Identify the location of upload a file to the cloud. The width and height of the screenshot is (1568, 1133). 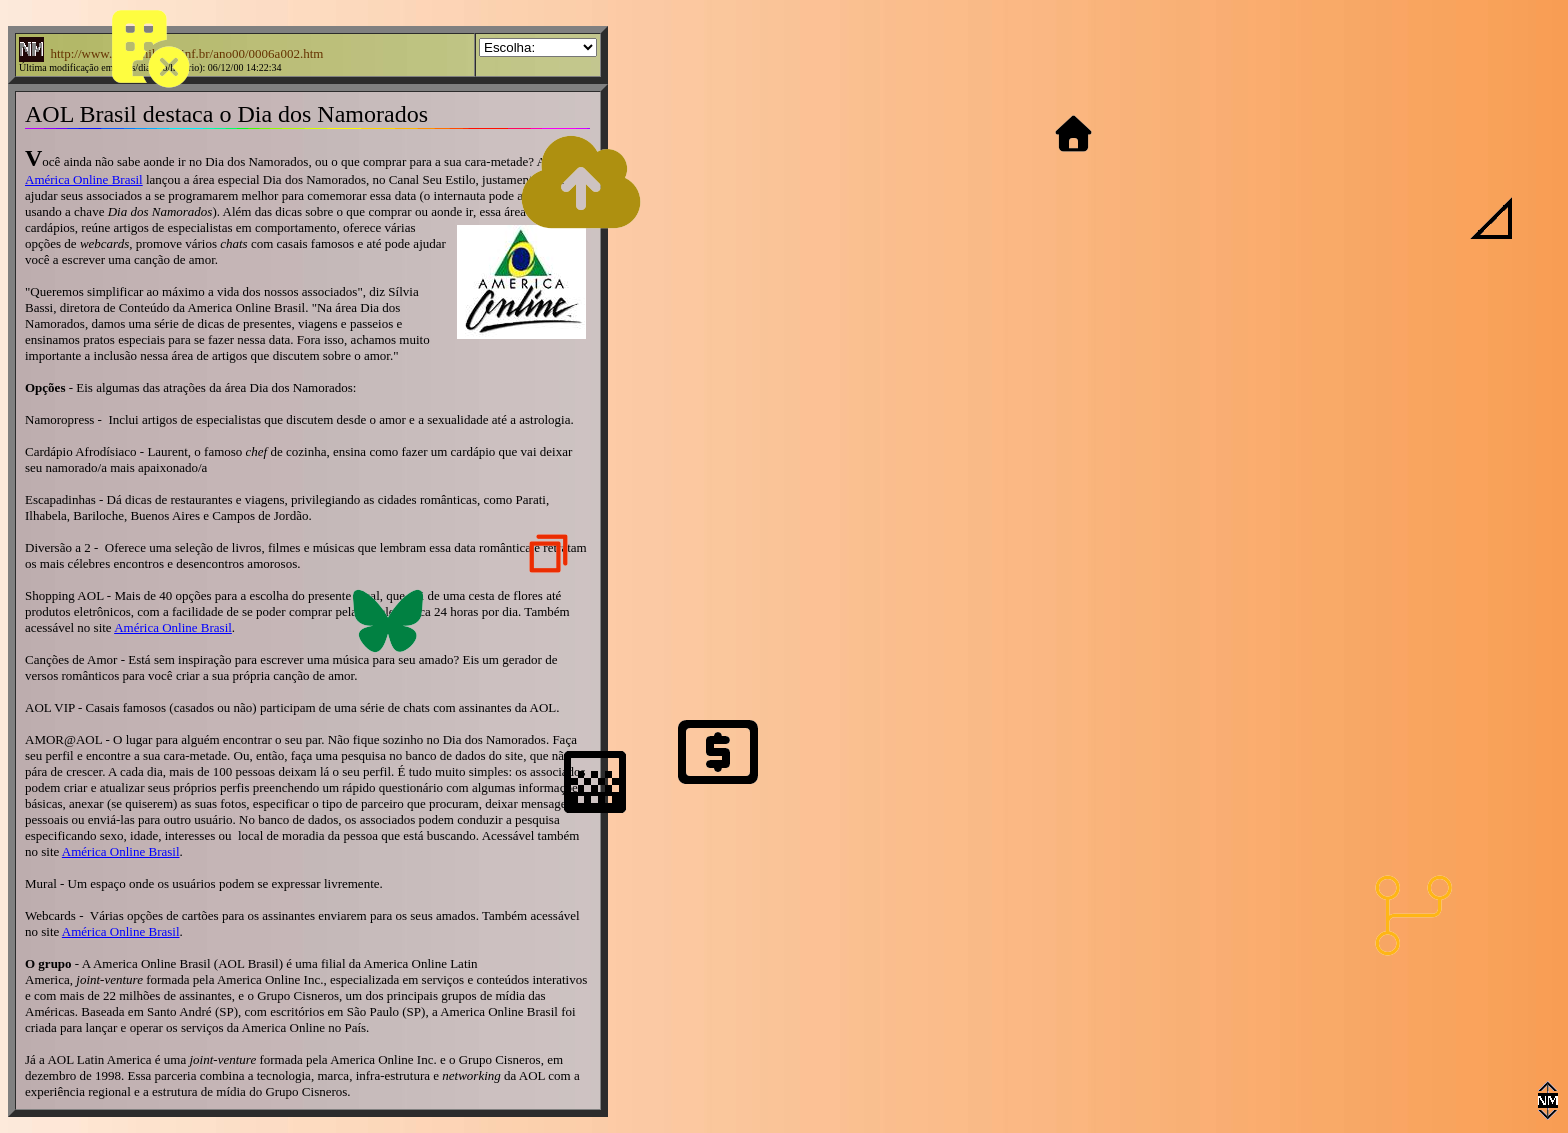
(581, 182).